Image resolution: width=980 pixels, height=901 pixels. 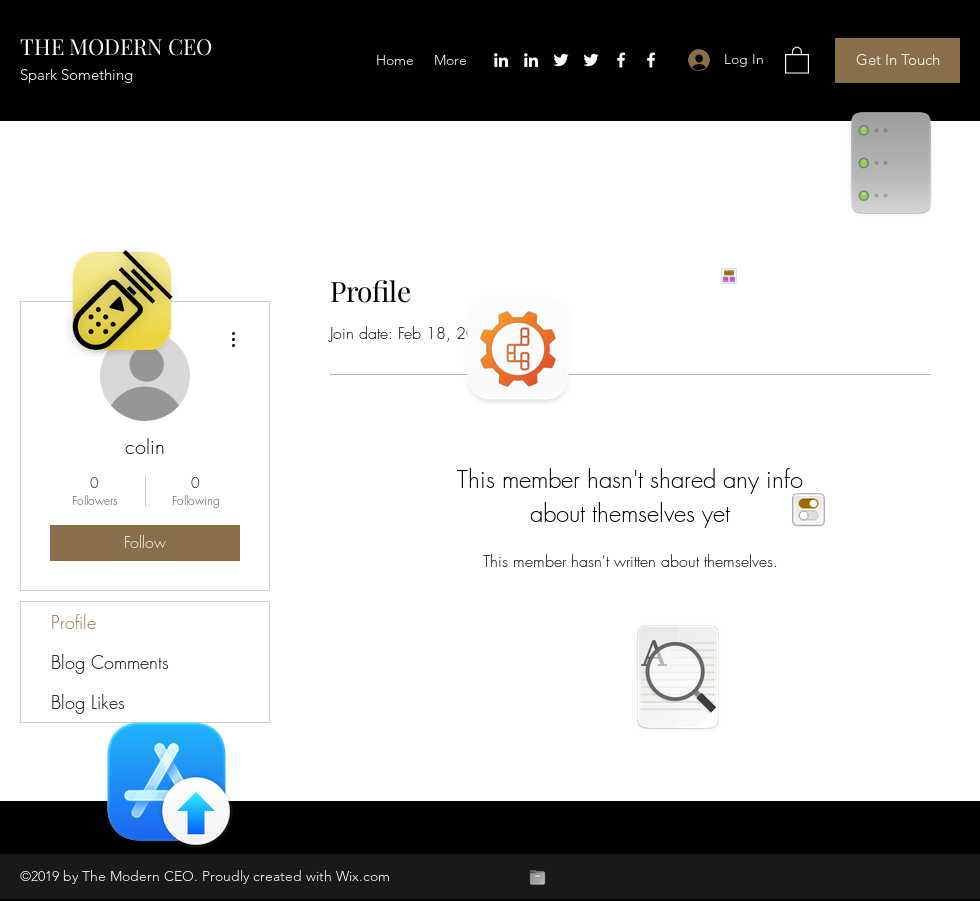 What do you see at coordinates (166, 781) in the screenshot?
I see `check for and install system software updates` at bounding box center [166, 781].